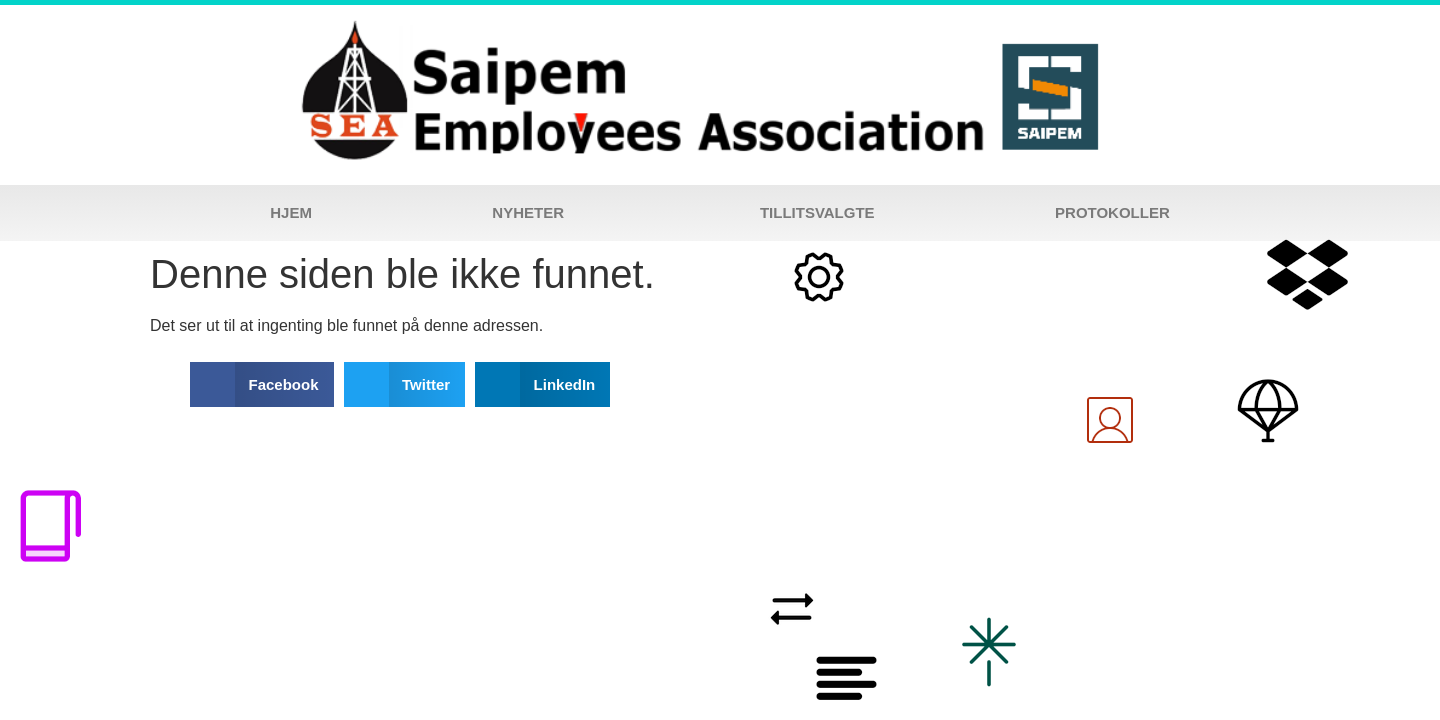 This screenshot has width=1440, height=720. What do you see at coordinates (1110, 420) in the screenshot?
I see `view user profile` at bounding box center [1110, 420].